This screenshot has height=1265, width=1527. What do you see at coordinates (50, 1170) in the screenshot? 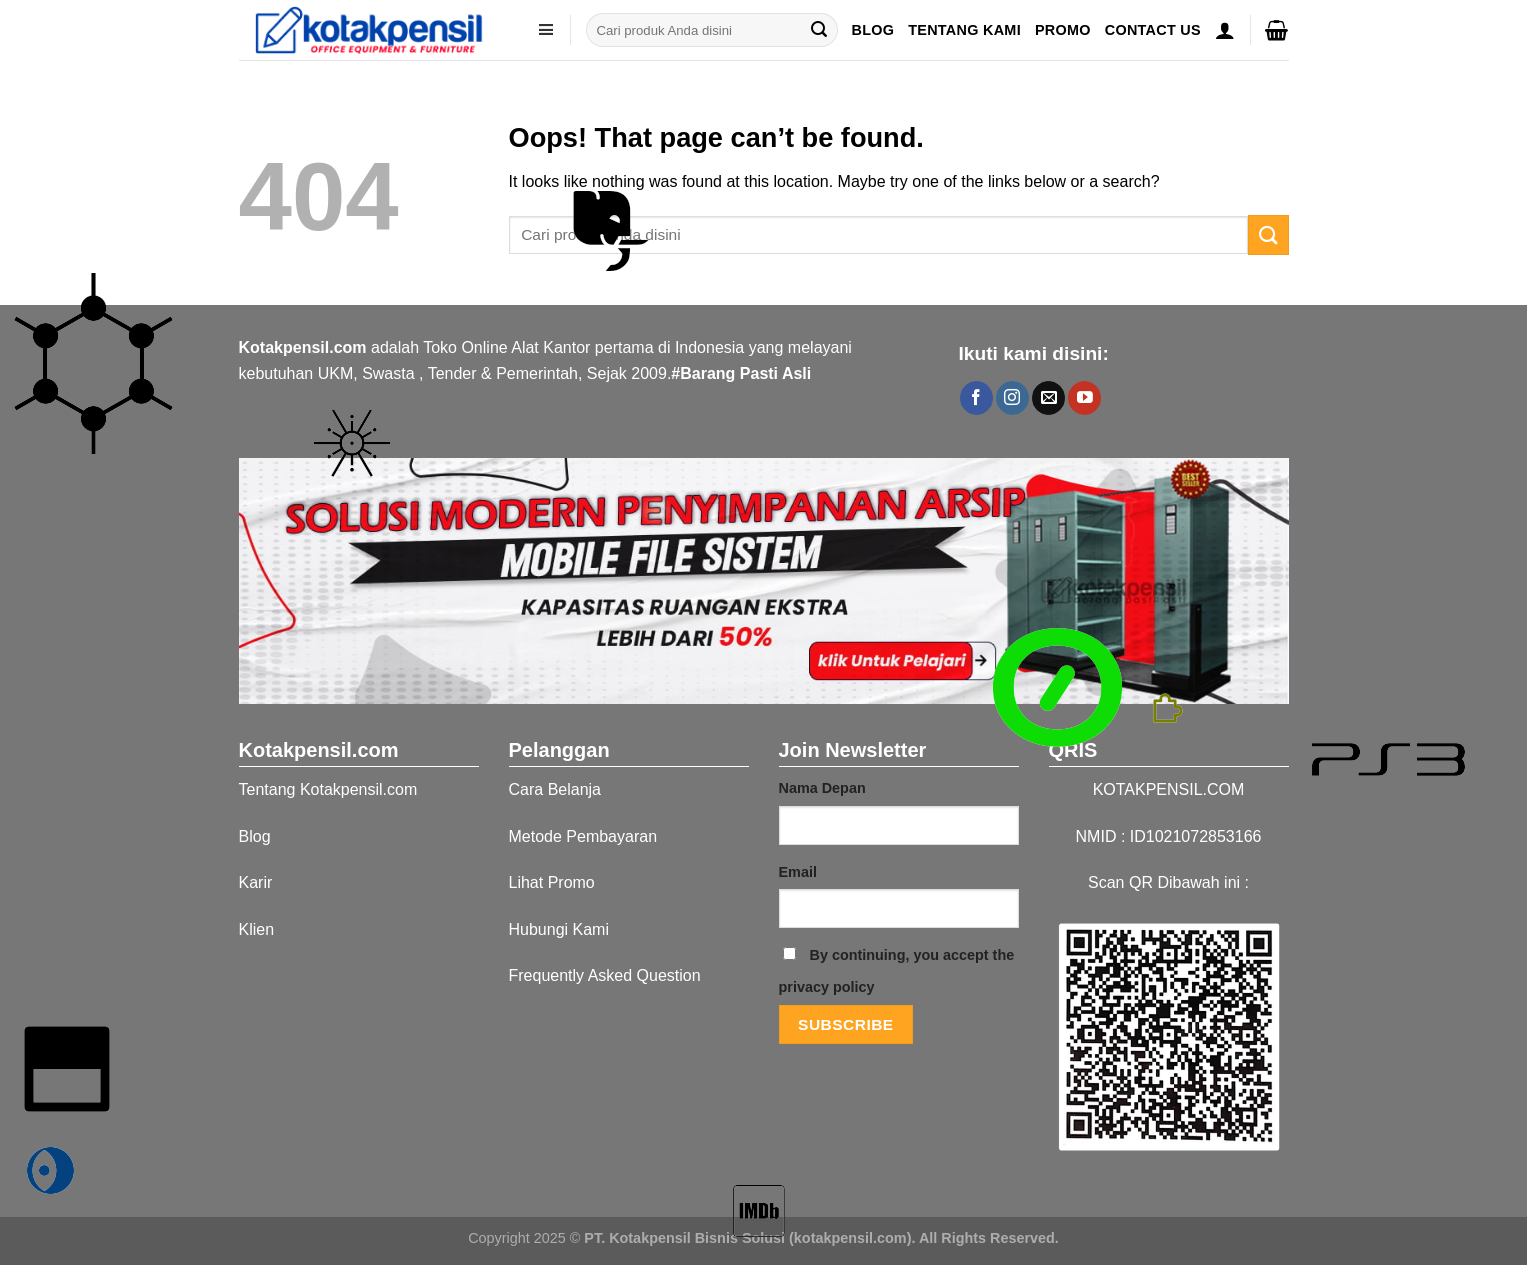
I see `icomoon icon font service logo` at bounding box center [50, 1170].